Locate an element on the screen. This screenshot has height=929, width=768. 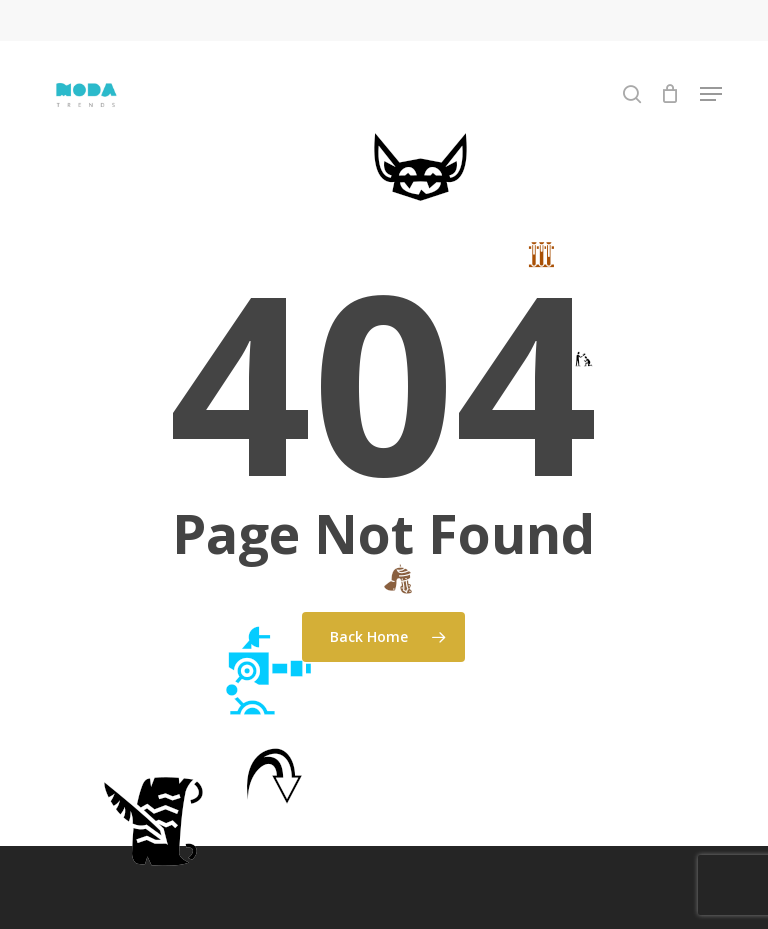
undo or revert last action is located at coordinates (274, 776).